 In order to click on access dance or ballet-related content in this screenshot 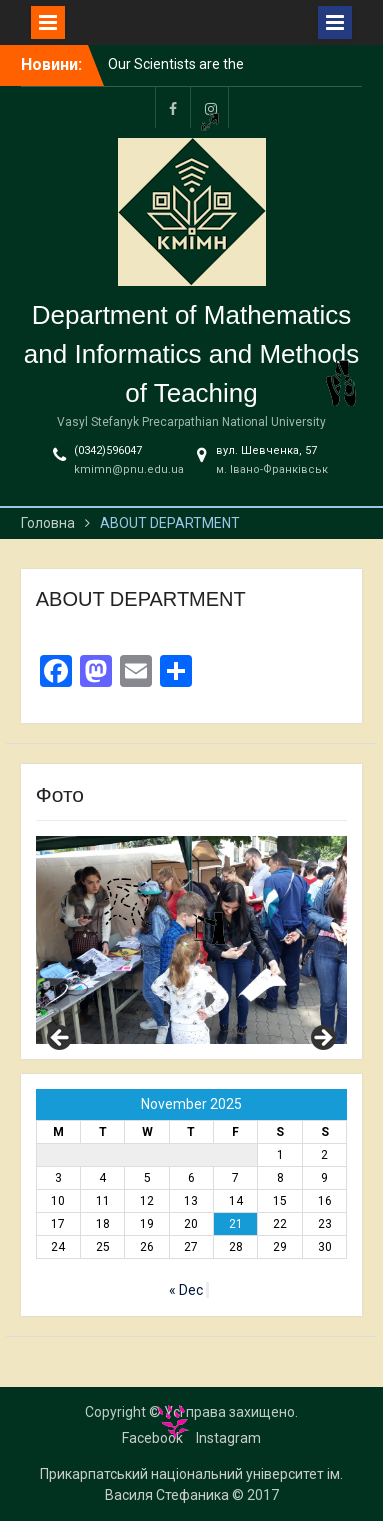, I will do `click(341, 383)`.